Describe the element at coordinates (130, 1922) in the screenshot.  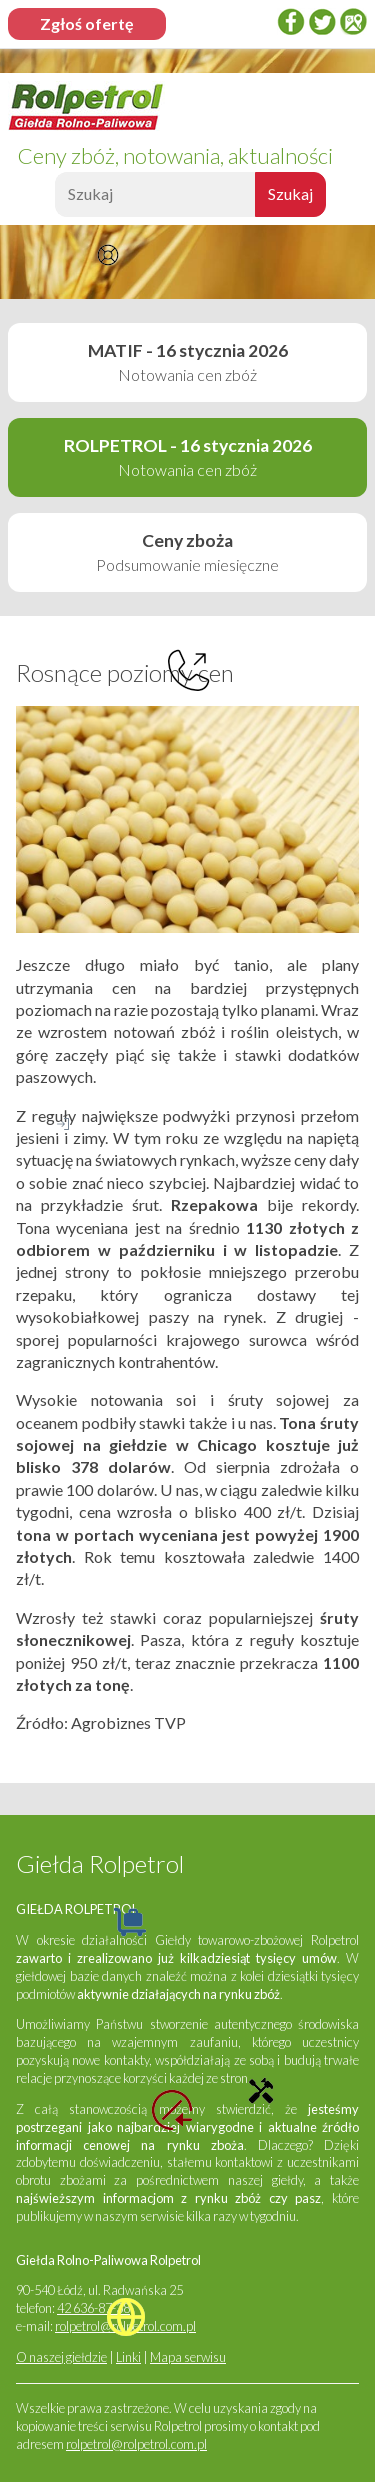
I see `access baggage or luggage services` at that location.